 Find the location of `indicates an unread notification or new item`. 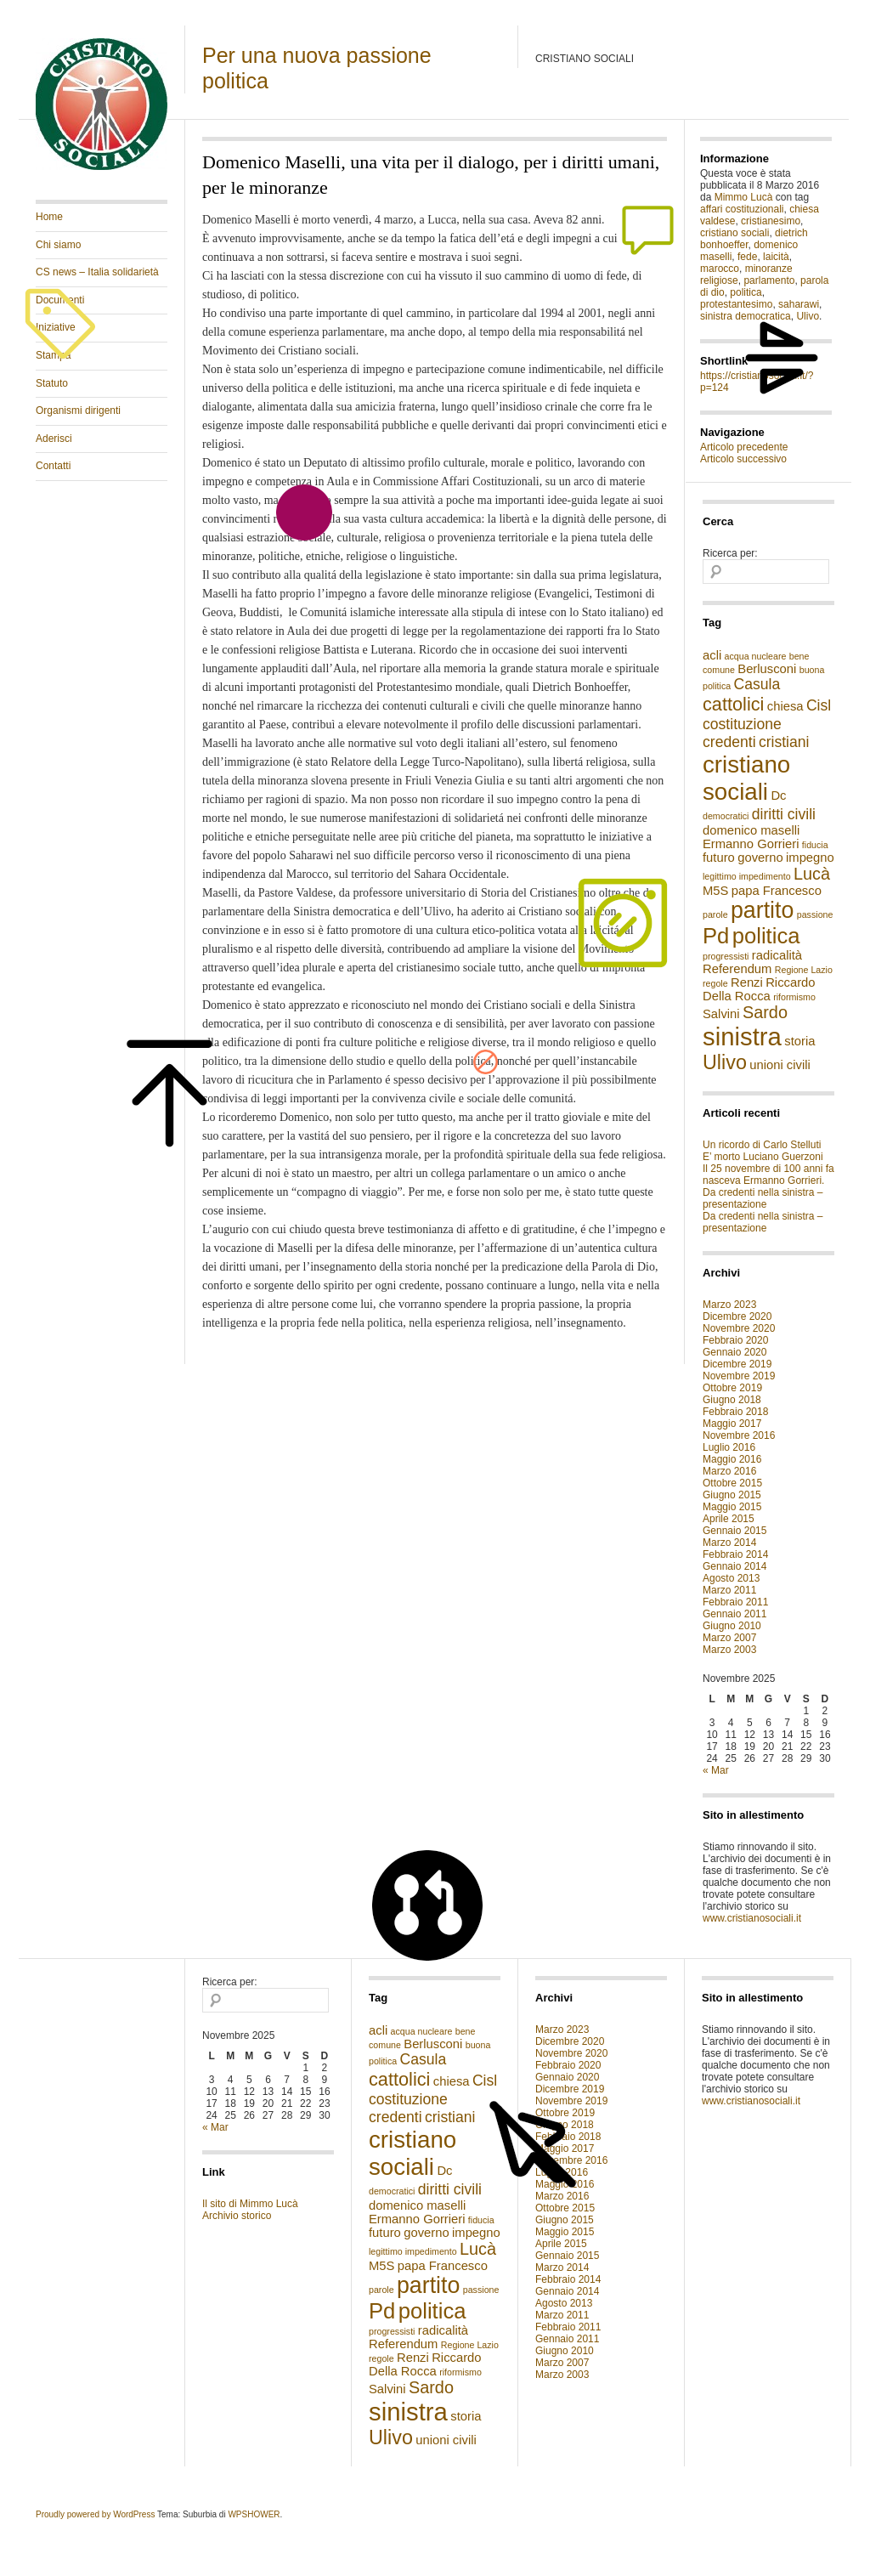

indicates an unread notification or new item is located at coordinates (304, 512).